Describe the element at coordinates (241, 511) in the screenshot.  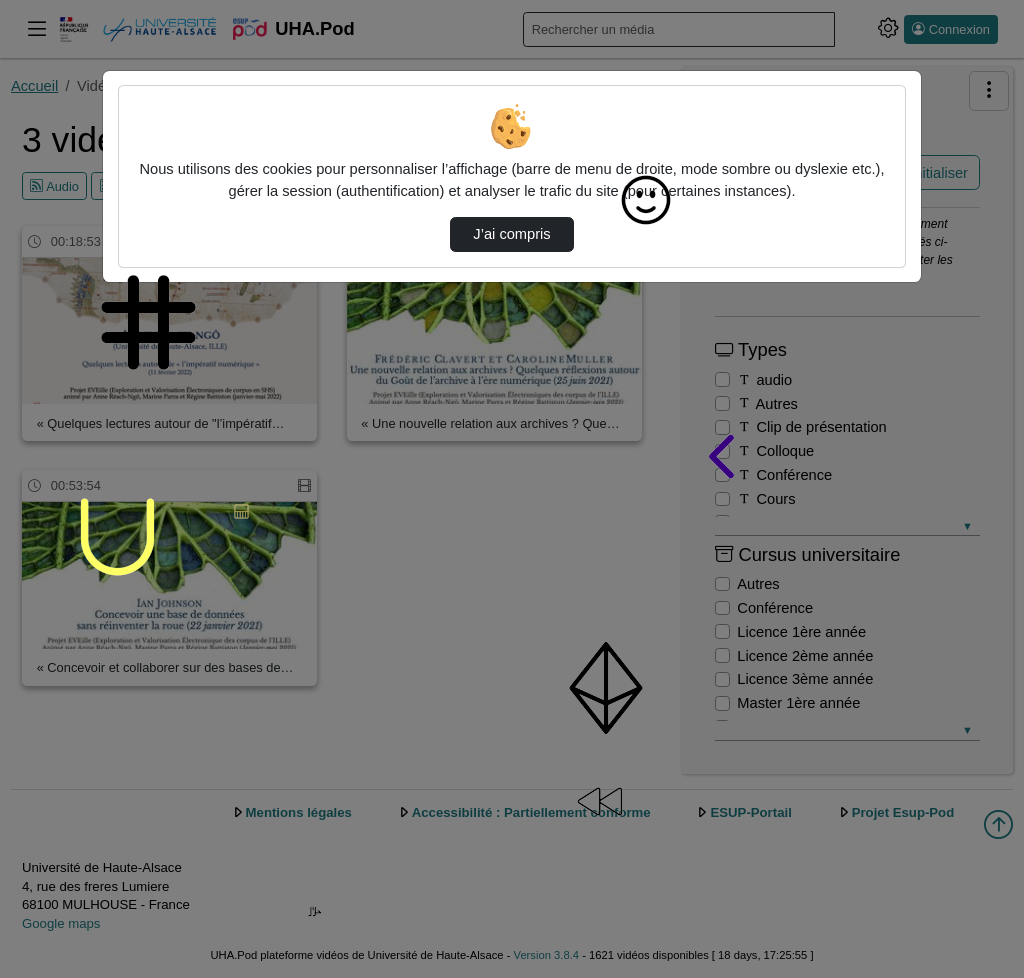
I see `toggle bottom panel visibility` at that location.